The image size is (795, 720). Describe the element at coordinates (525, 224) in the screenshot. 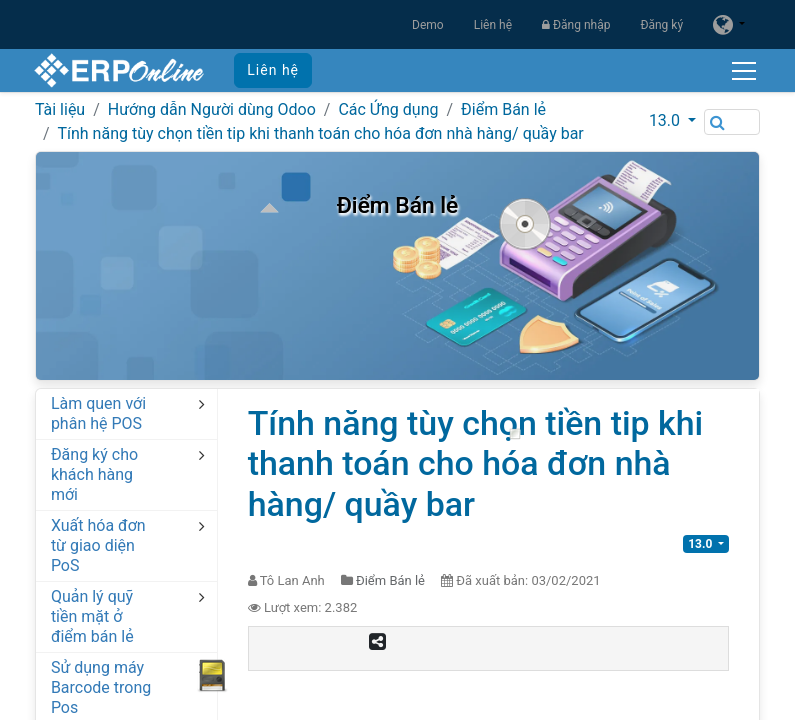

I see `indicates a blank CD-R disc ready for burning` at that location.